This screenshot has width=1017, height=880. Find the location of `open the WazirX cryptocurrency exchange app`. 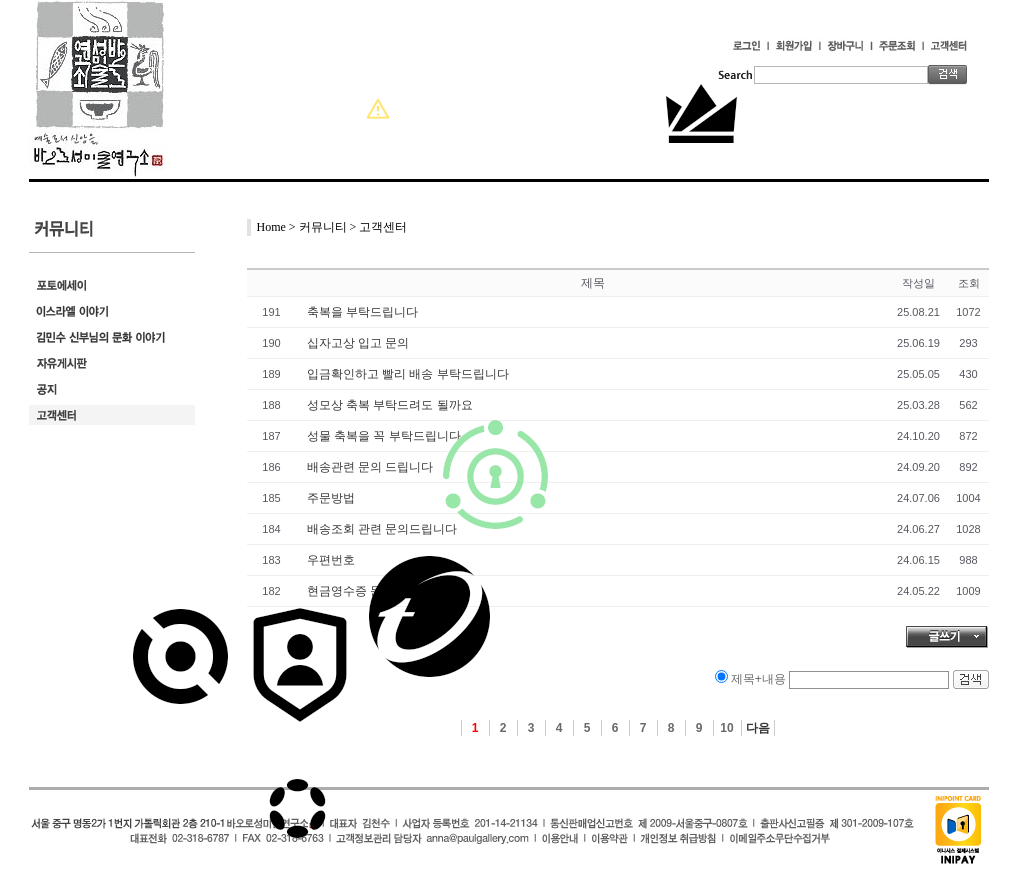

open the WazirX cryptocurrency exchange app is located at coordinates (701, 113).